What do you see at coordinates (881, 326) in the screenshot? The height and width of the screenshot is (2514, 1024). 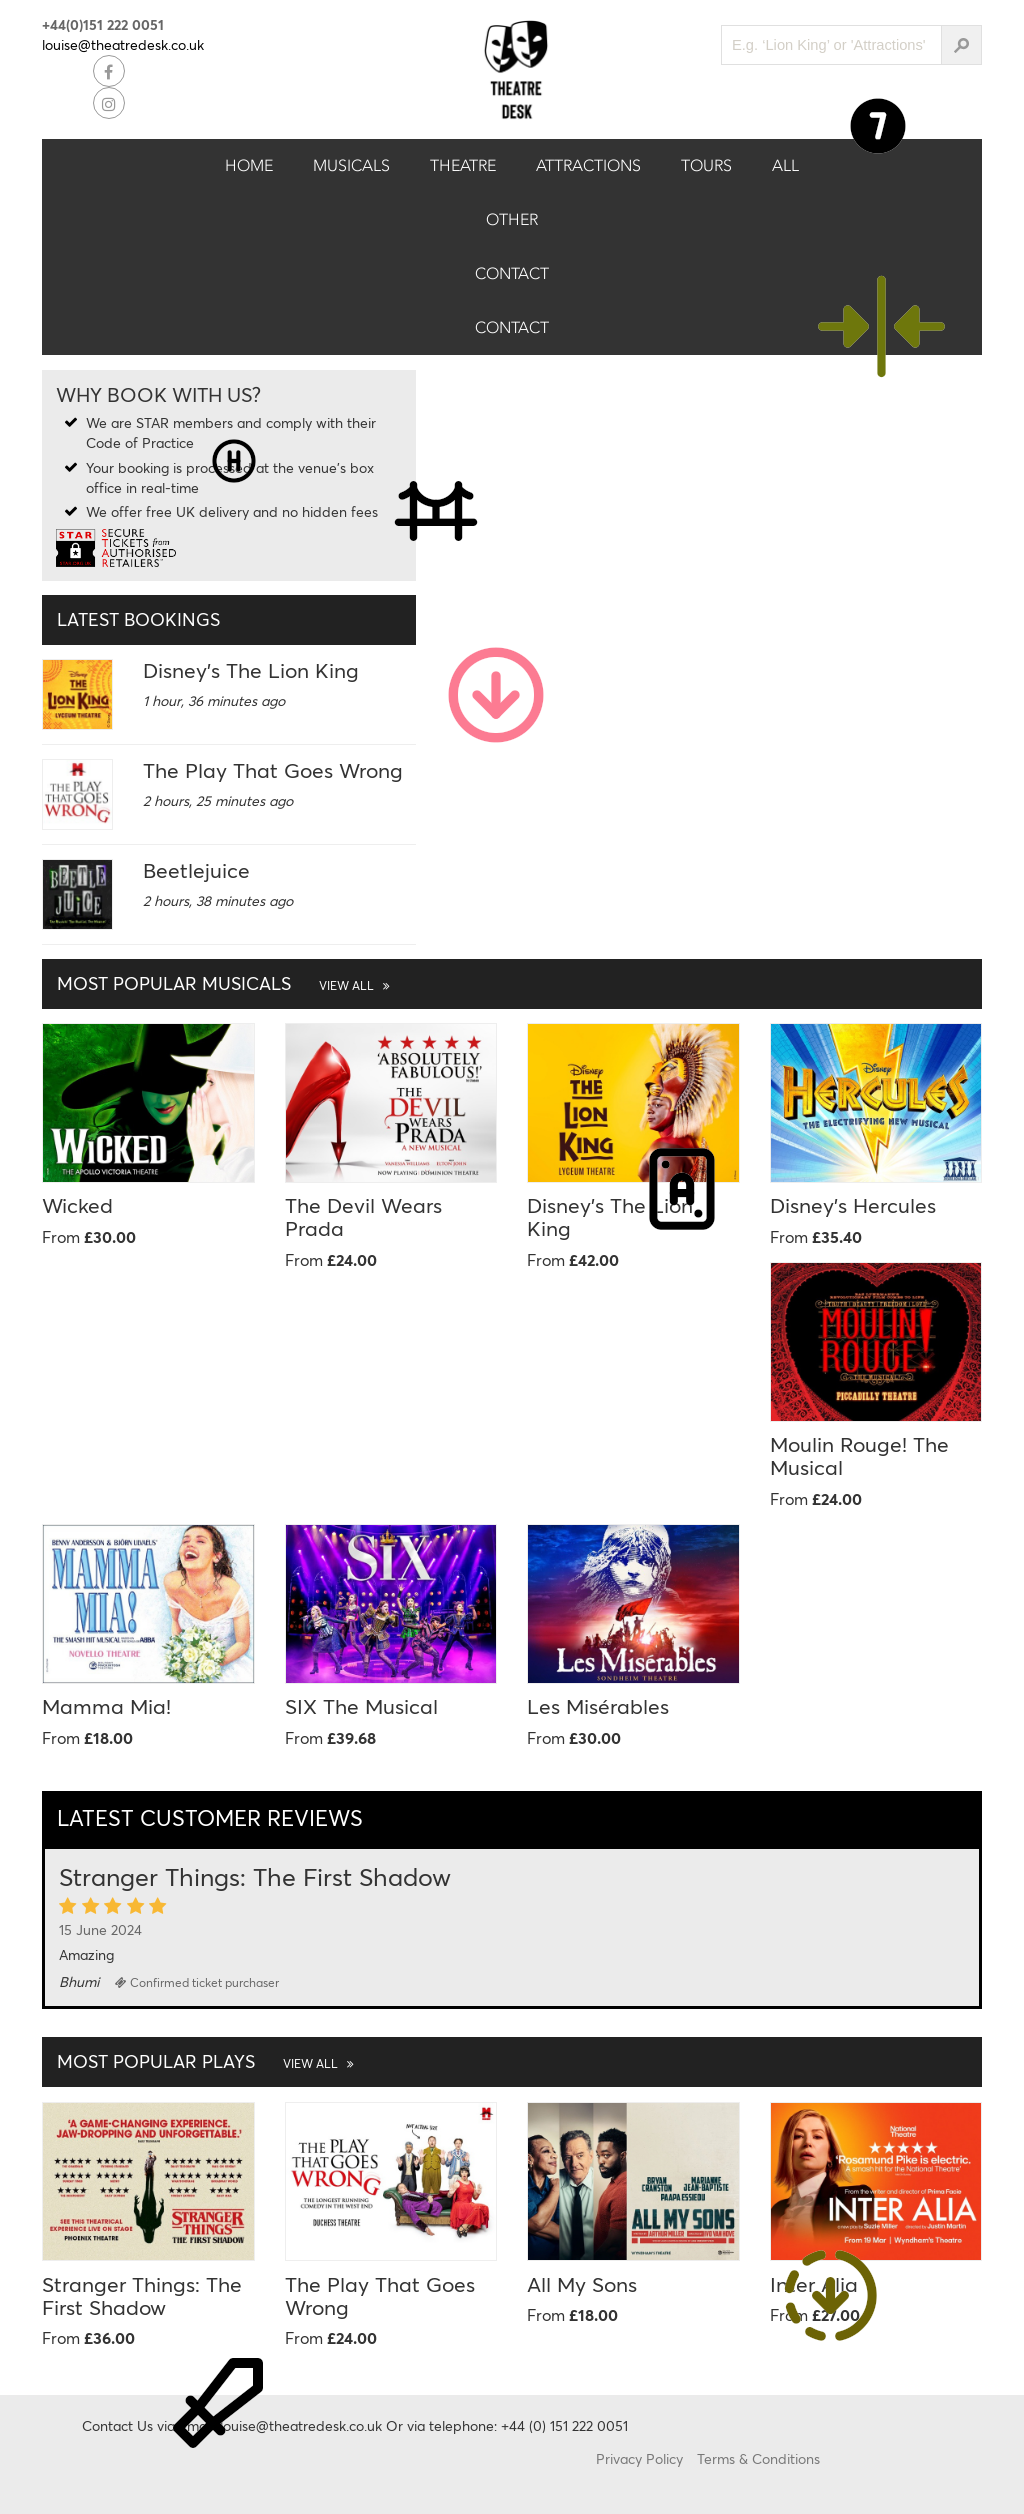 I see `collapse or minimize horizontal spacing` at bounding box center [881, 326].